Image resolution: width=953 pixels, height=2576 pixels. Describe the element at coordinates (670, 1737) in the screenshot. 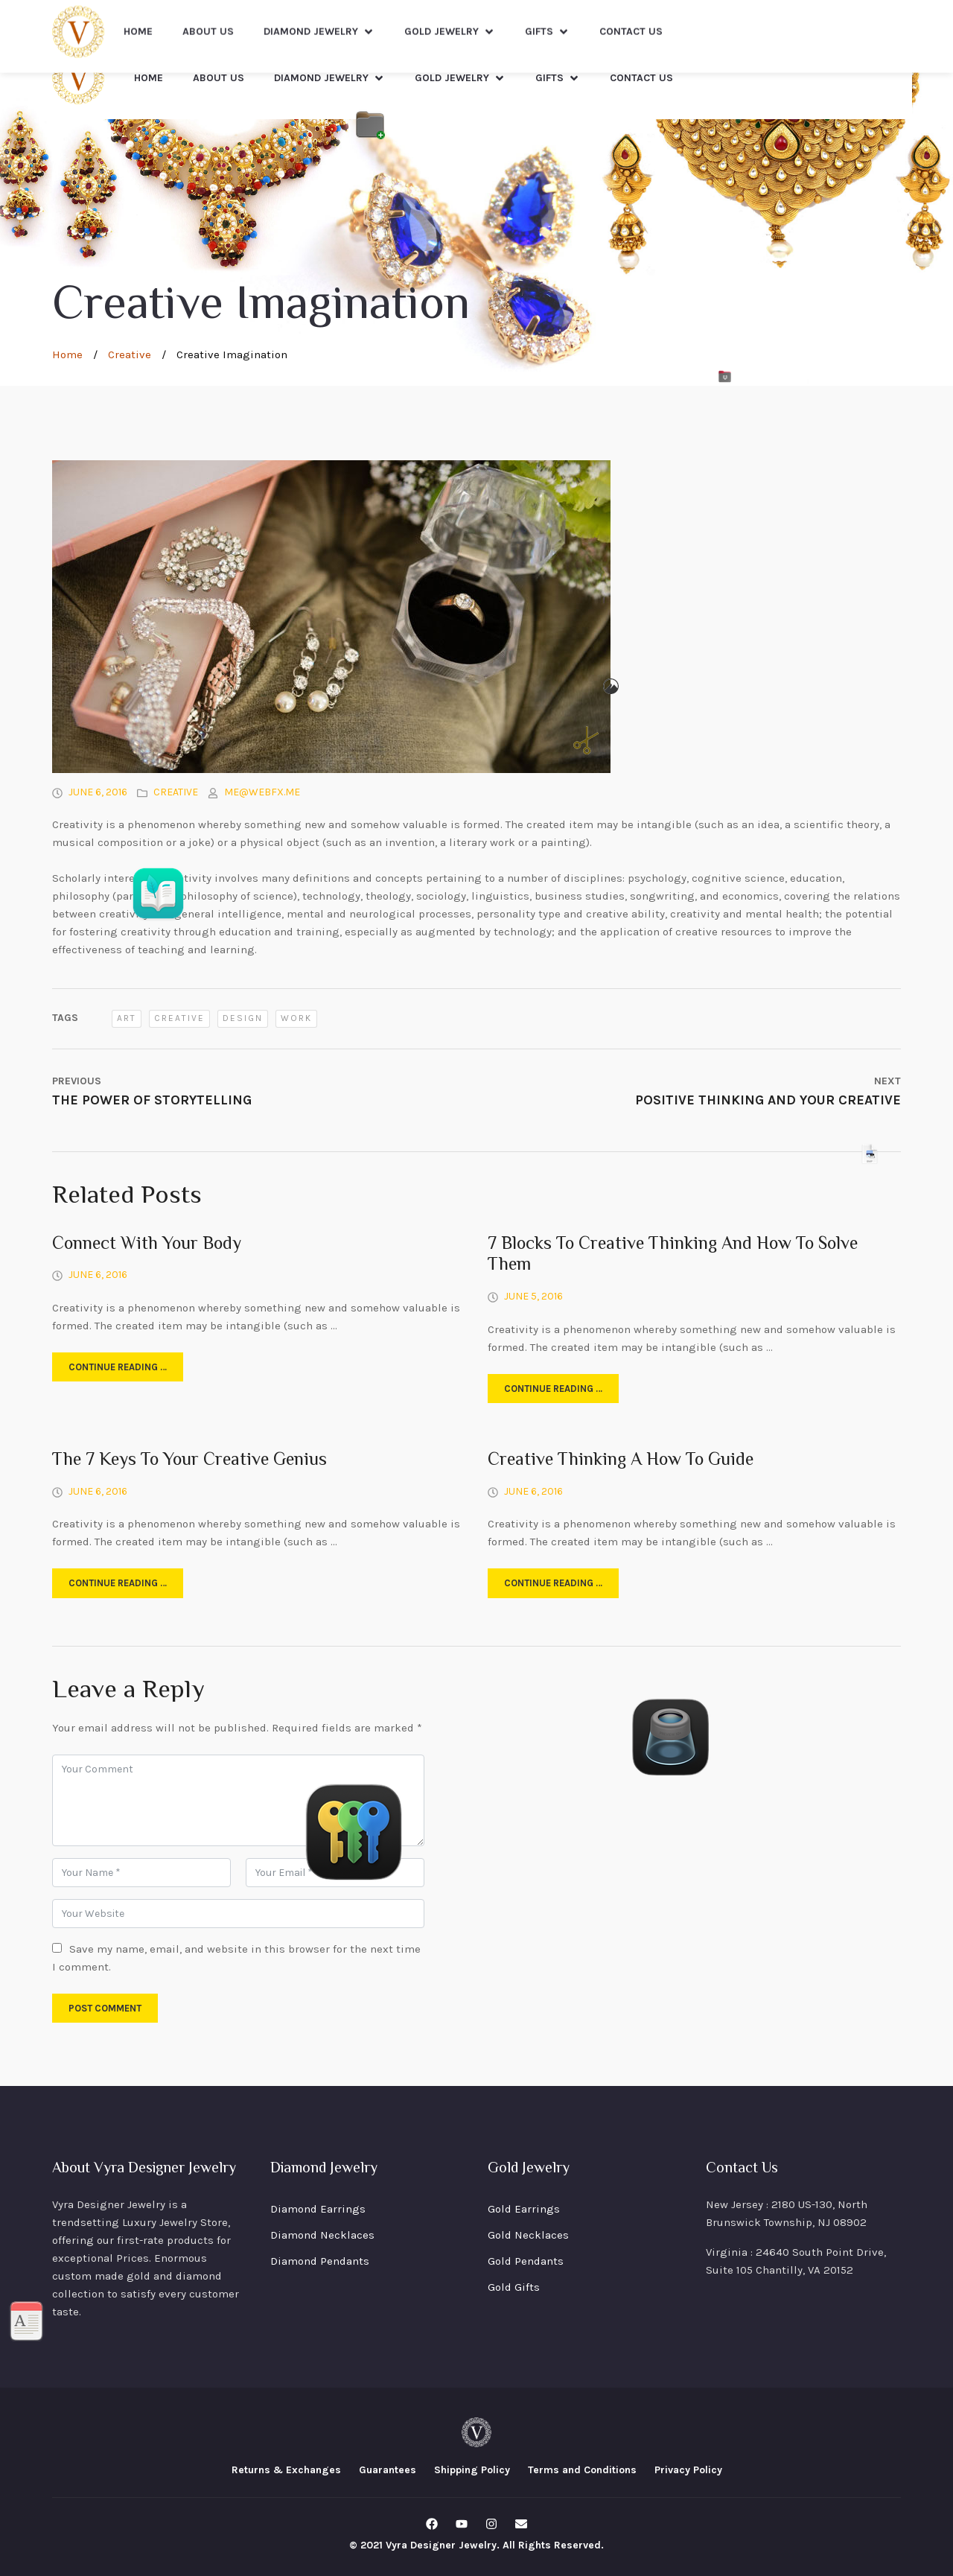

I see `open Preview app to view images and PDFs` at that location.